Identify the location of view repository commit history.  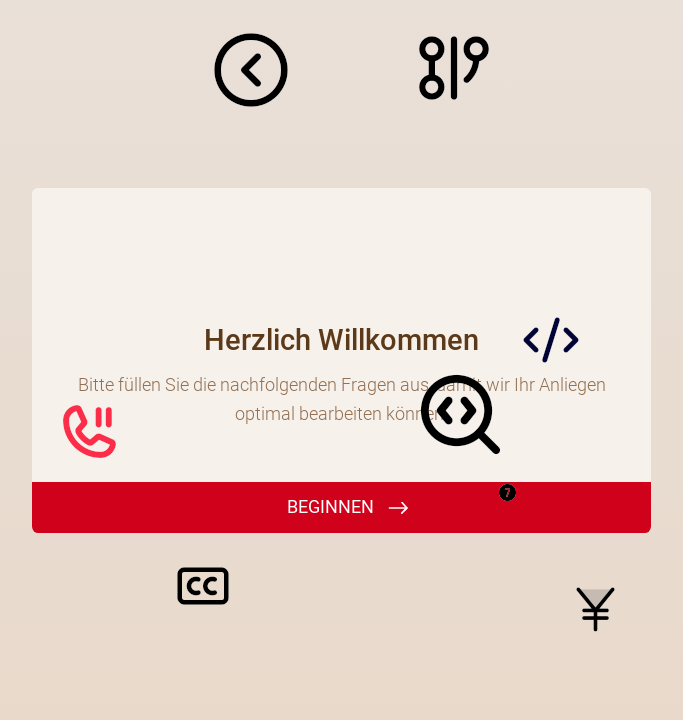
(454, 68).